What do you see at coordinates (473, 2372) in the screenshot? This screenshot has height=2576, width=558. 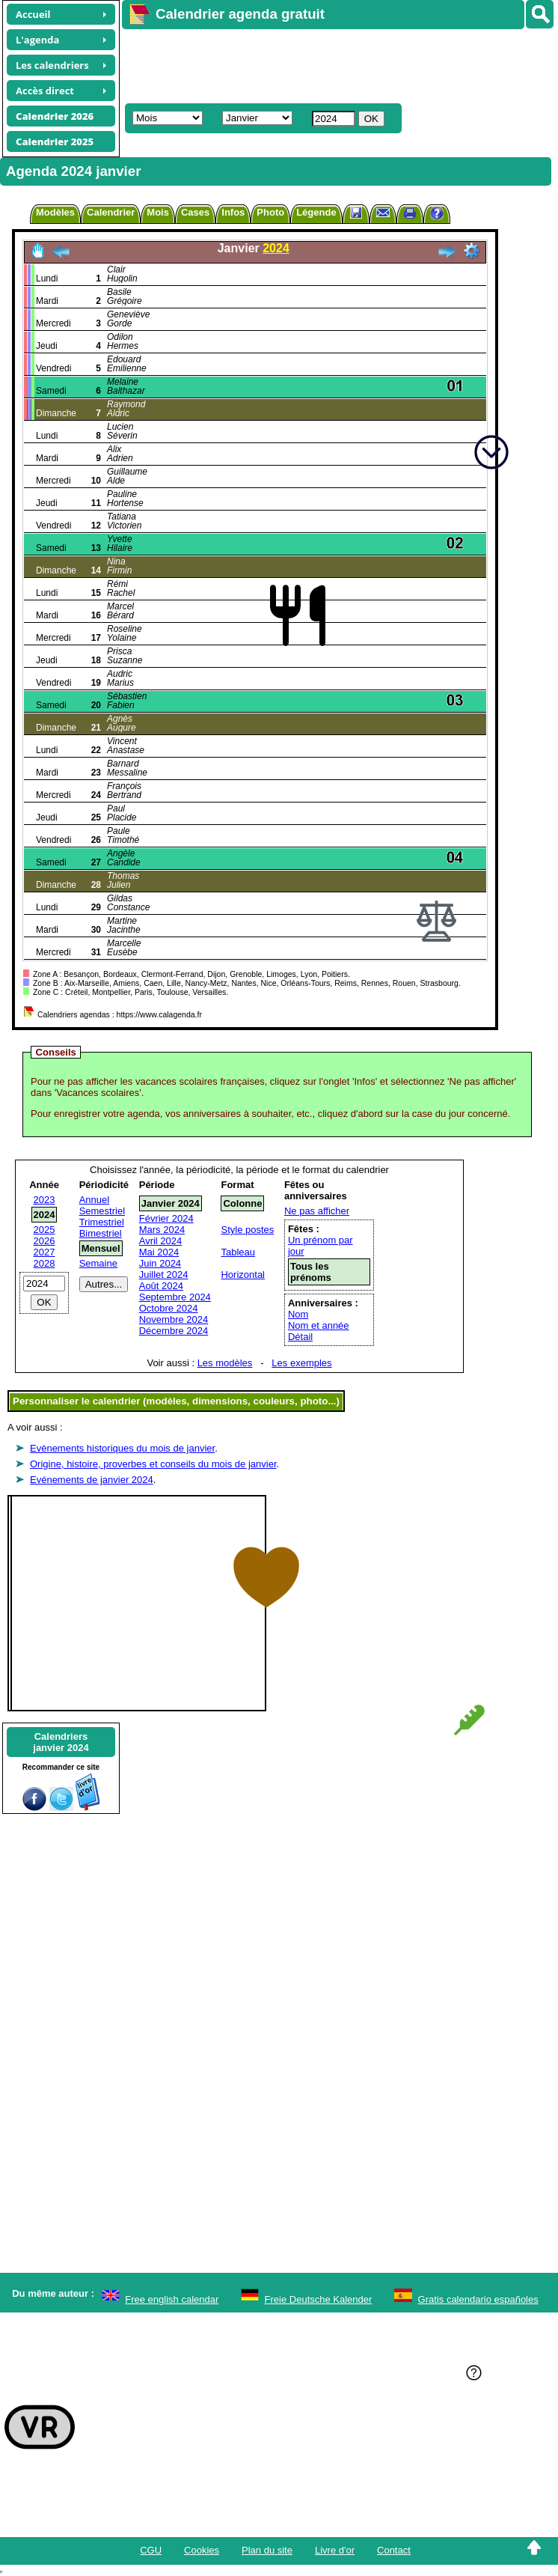 I see `access help or support information` at bounding box center [473, 2372].